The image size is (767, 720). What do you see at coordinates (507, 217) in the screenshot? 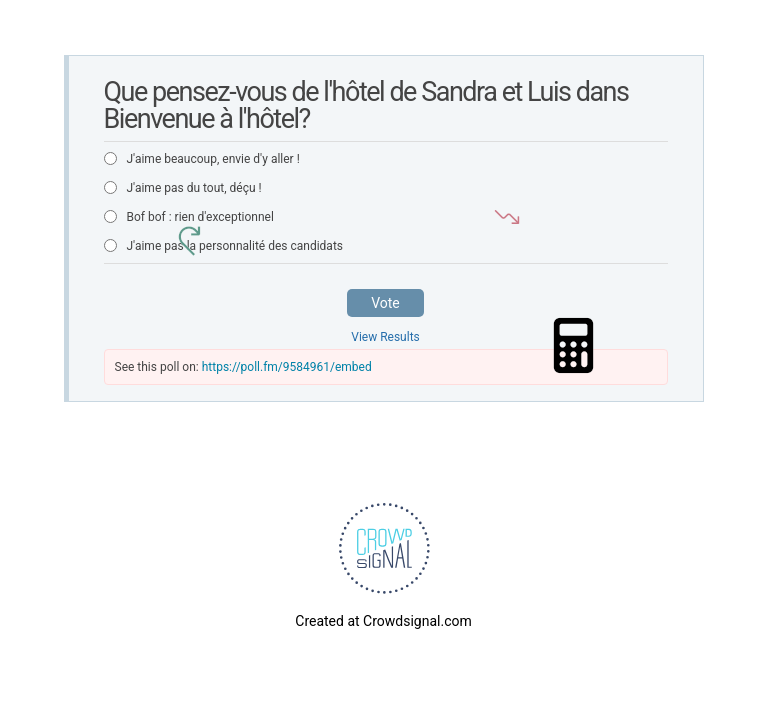
I see `indicates a declining trend or decreasing value` at bounding box center [507, 217].